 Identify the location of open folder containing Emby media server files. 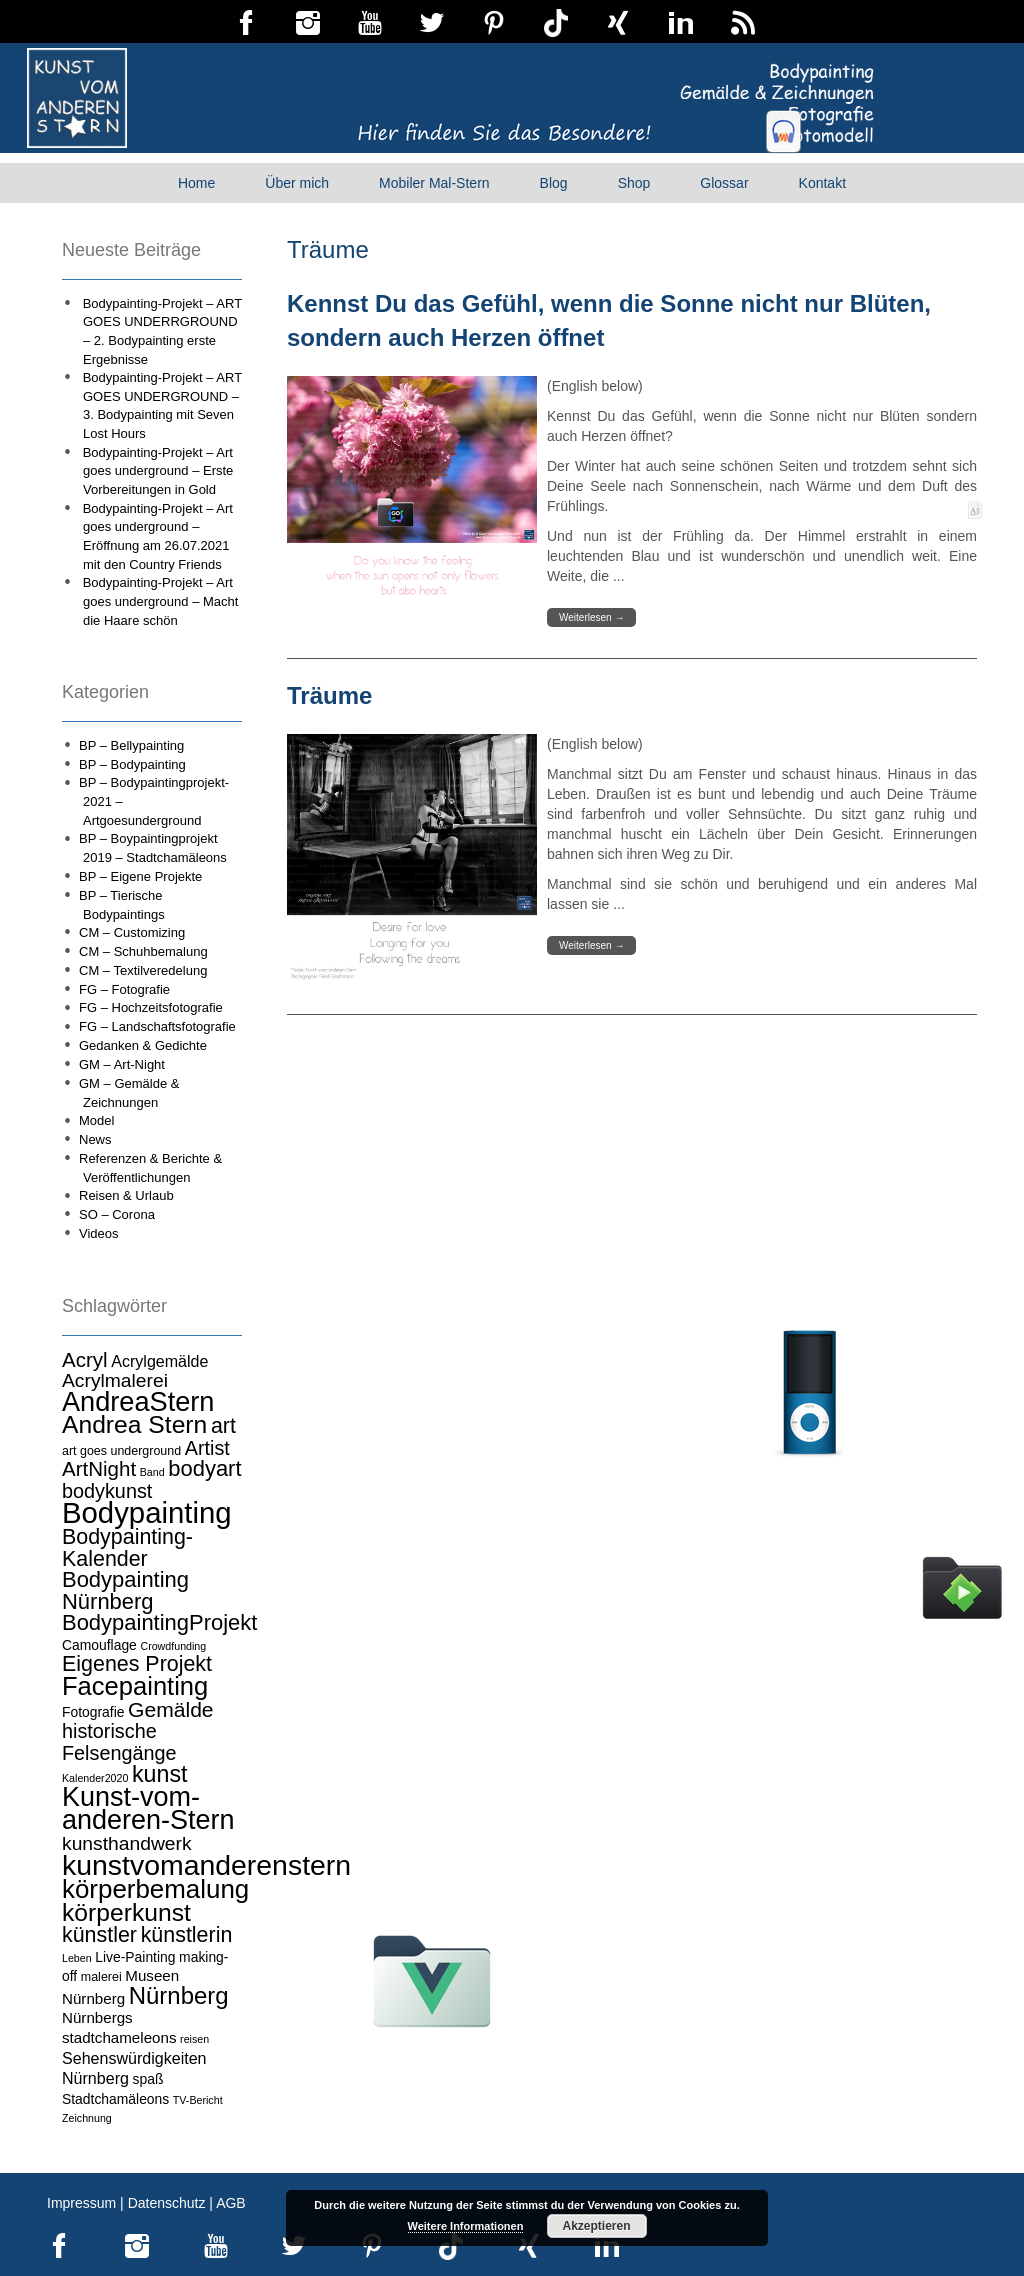
(962, 1590).